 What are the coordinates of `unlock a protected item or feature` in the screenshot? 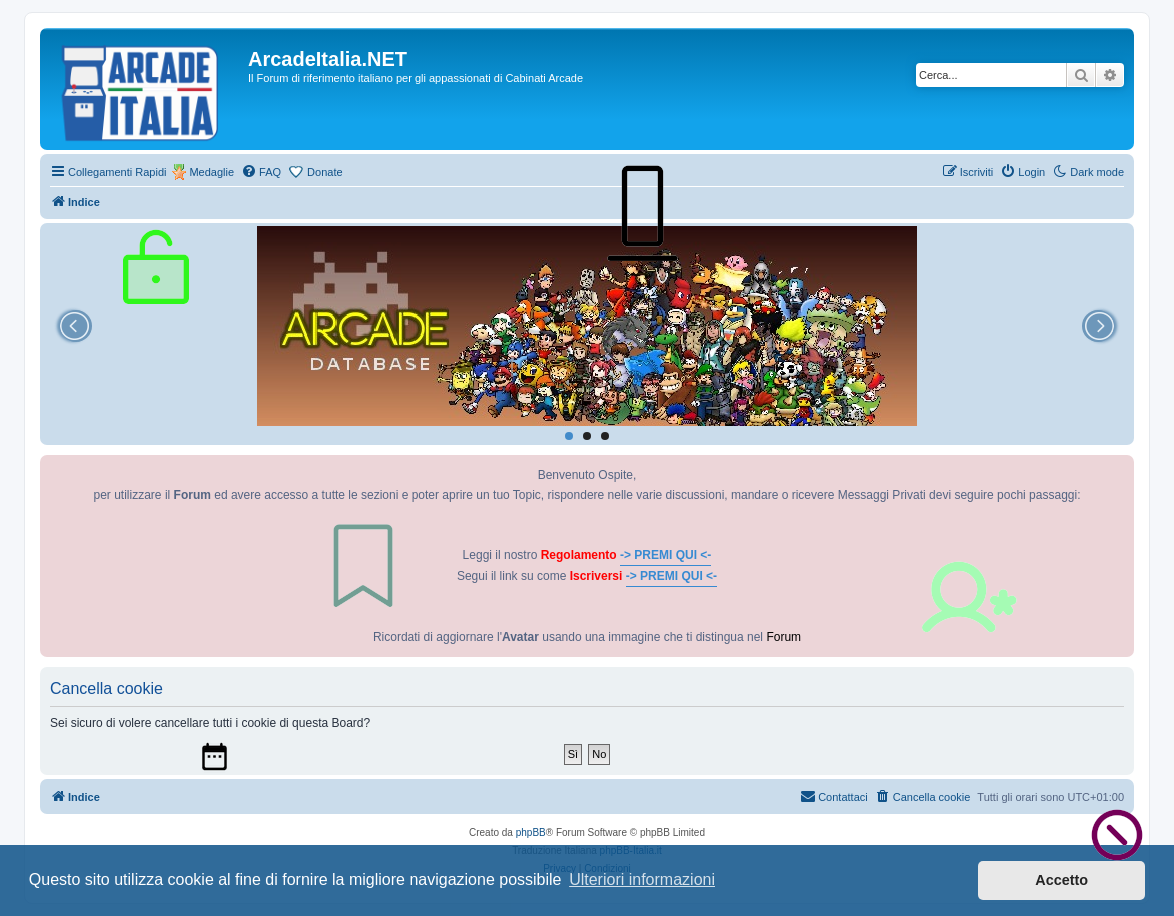 It's located at (156, 271).